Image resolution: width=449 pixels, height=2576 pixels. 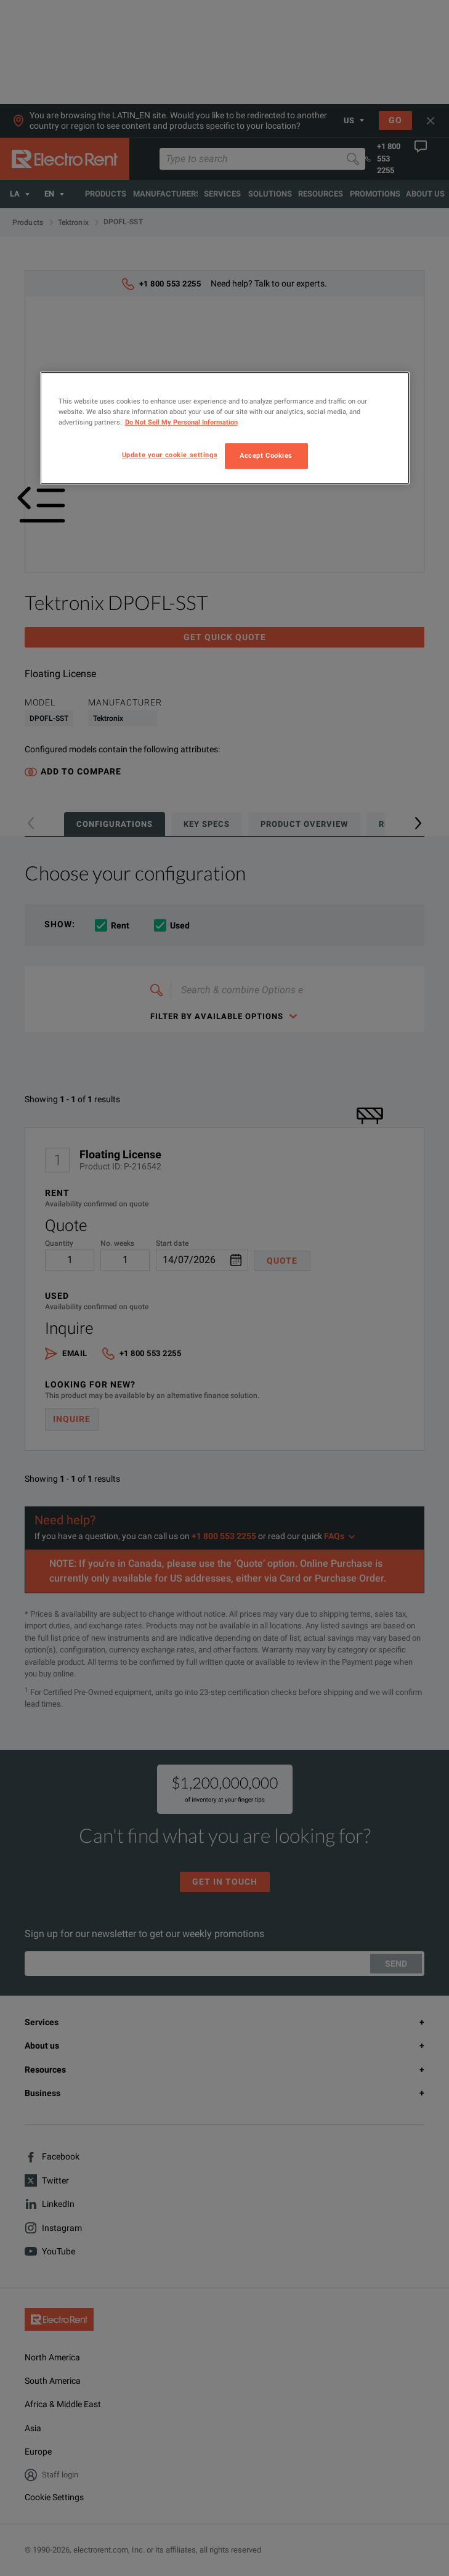 What do you see at coordinates (370, 1115) in the screenshot?
I see `indicates a blocked or restricted area` at bounding box center [370, 1115].